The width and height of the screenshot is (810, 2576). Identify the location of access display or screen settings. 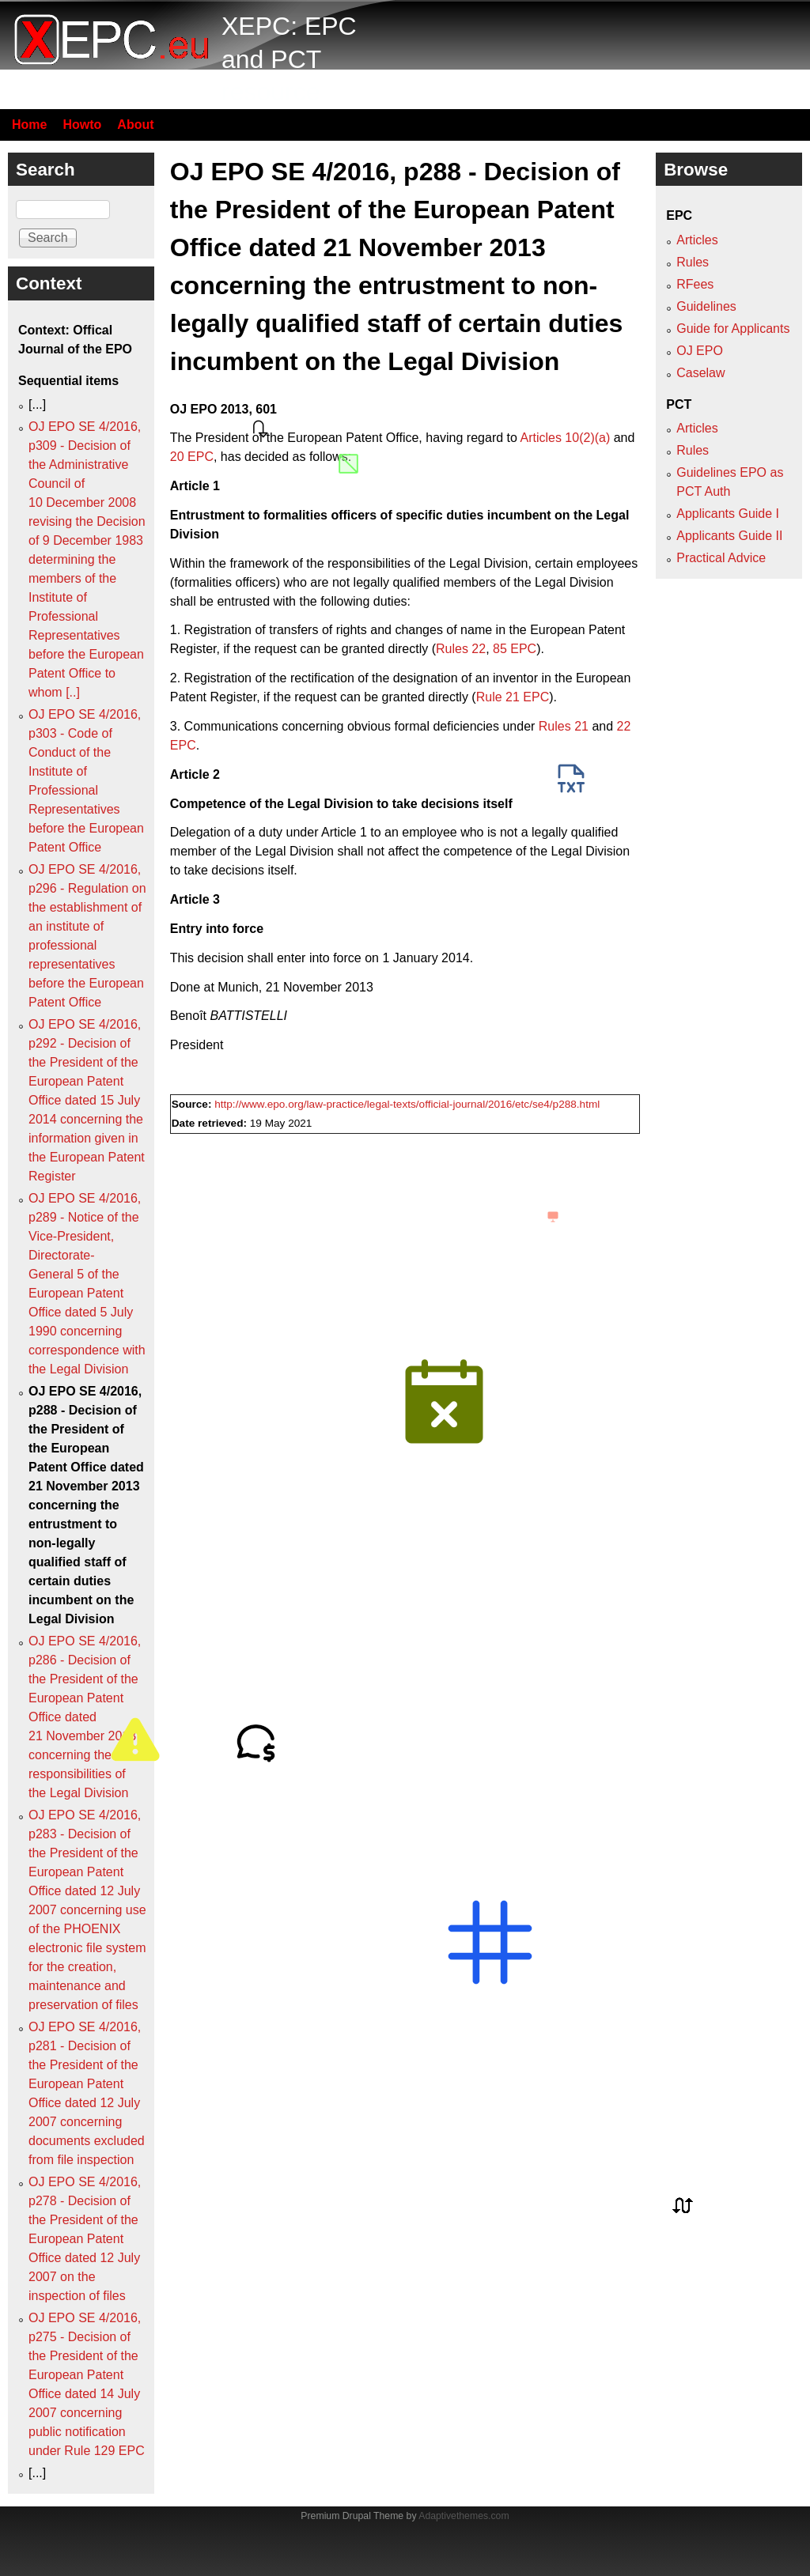
(553, 1217).